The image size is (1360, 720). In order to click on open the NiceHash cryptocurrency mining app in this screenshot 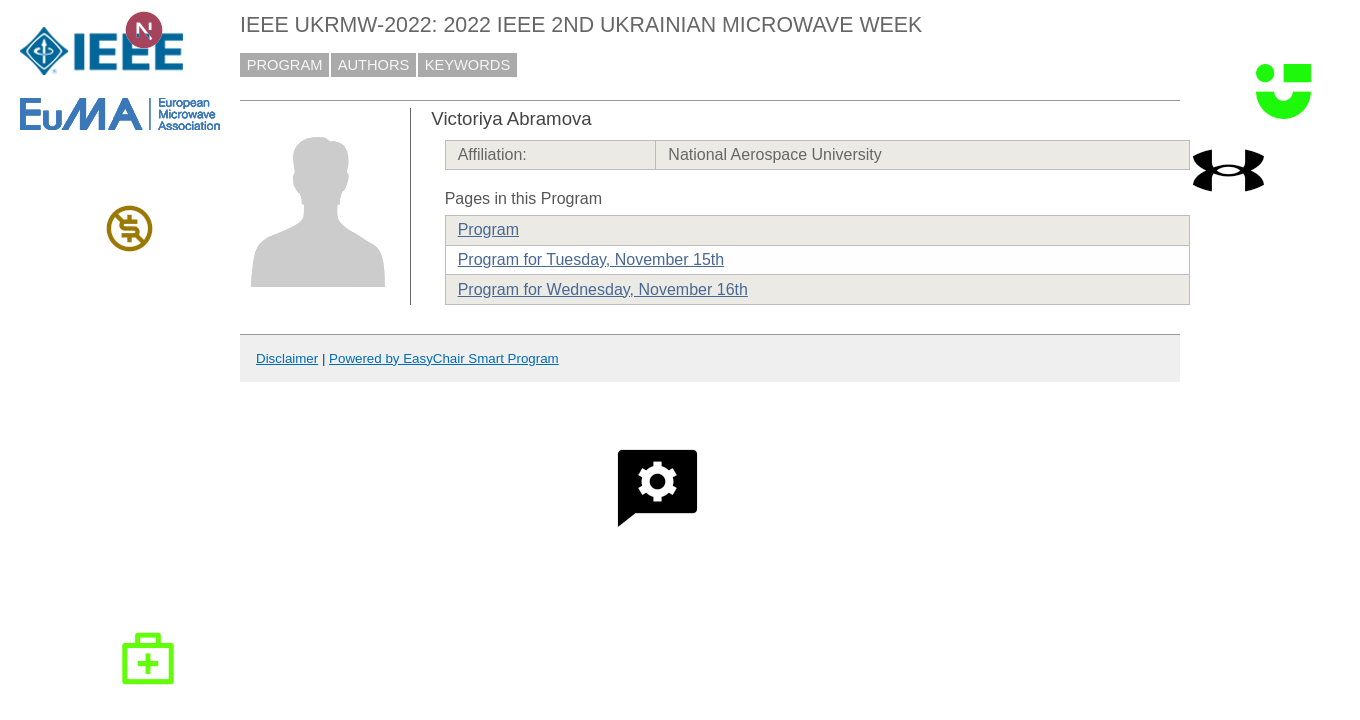, I will do `click(1283, 91)`.